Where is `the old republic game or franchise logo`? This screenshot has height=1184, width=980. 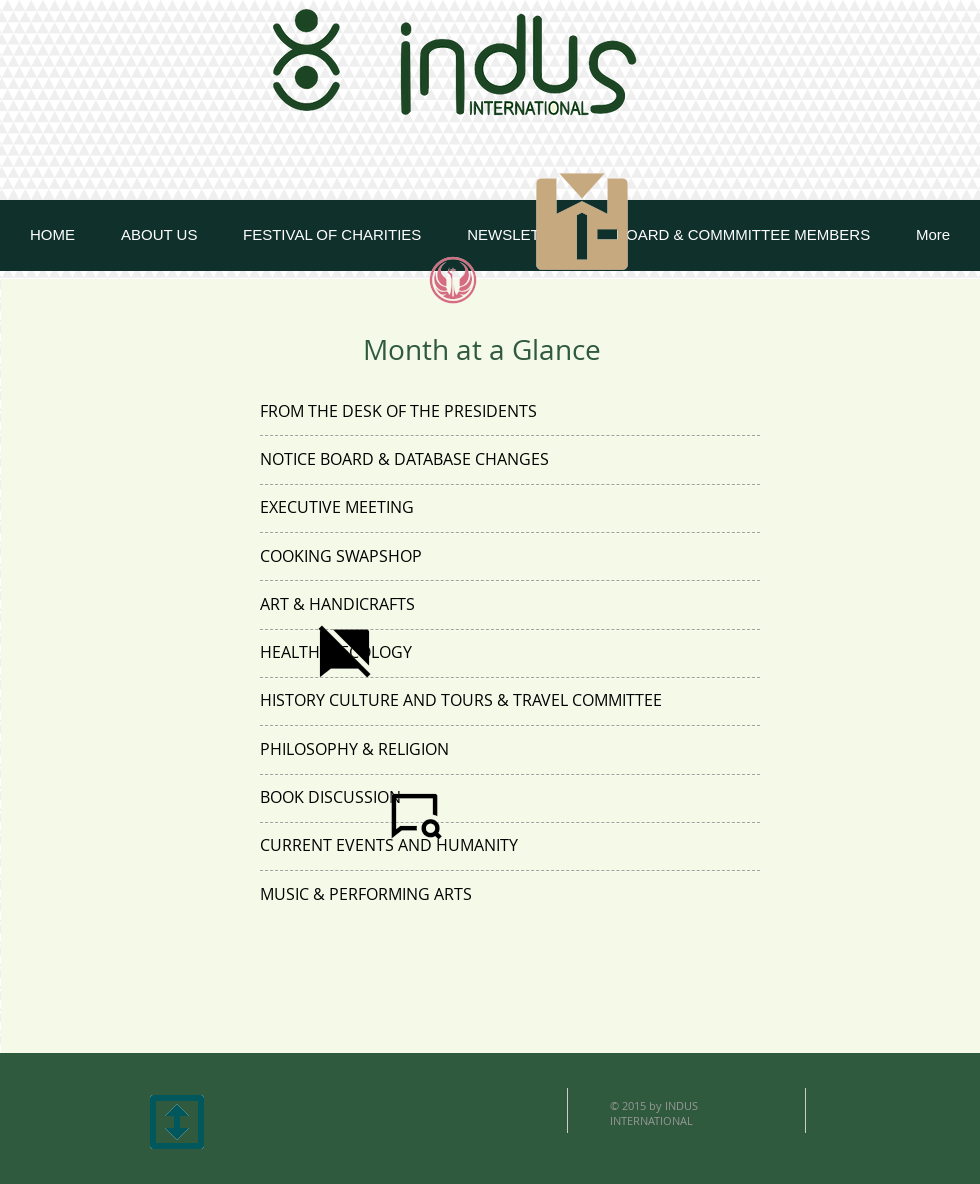 the old republic game or franchise logo is located at coordinates (453, 280).